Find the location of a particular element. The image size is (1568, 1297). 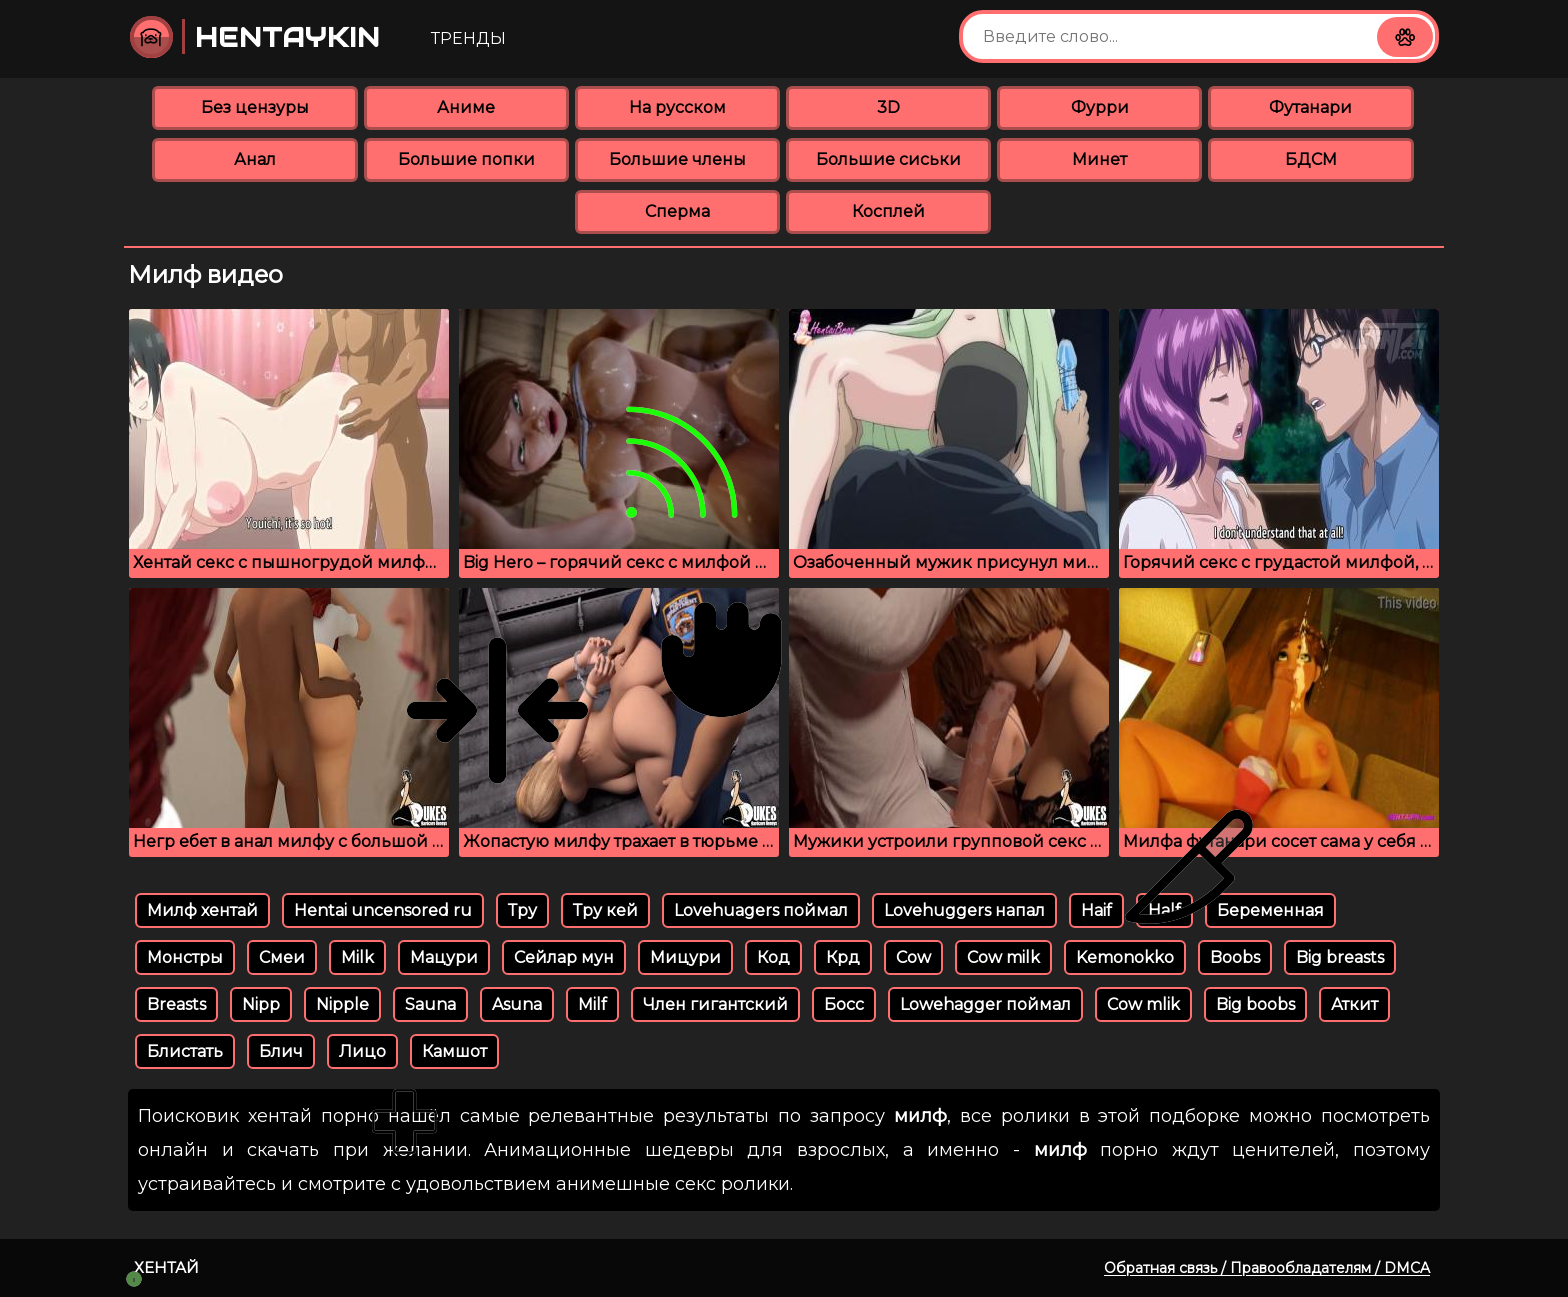

view more information or details is located at coordinates (134, 1279).